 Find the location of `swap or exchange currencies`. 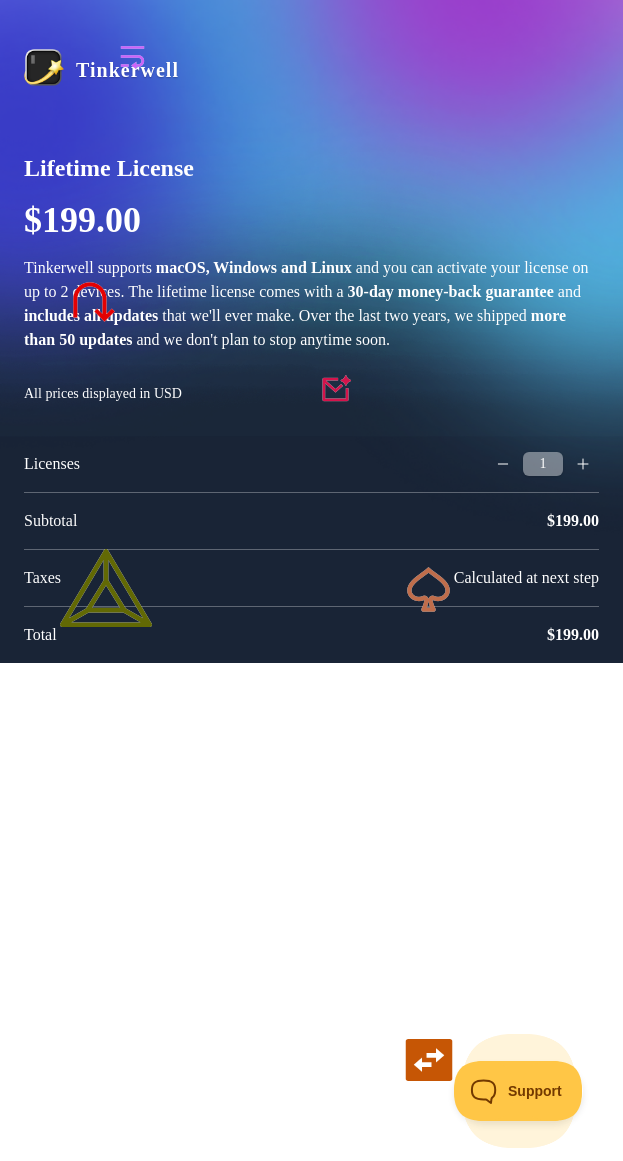

swap or exchange currencies is located at coordinates (429, 1060).